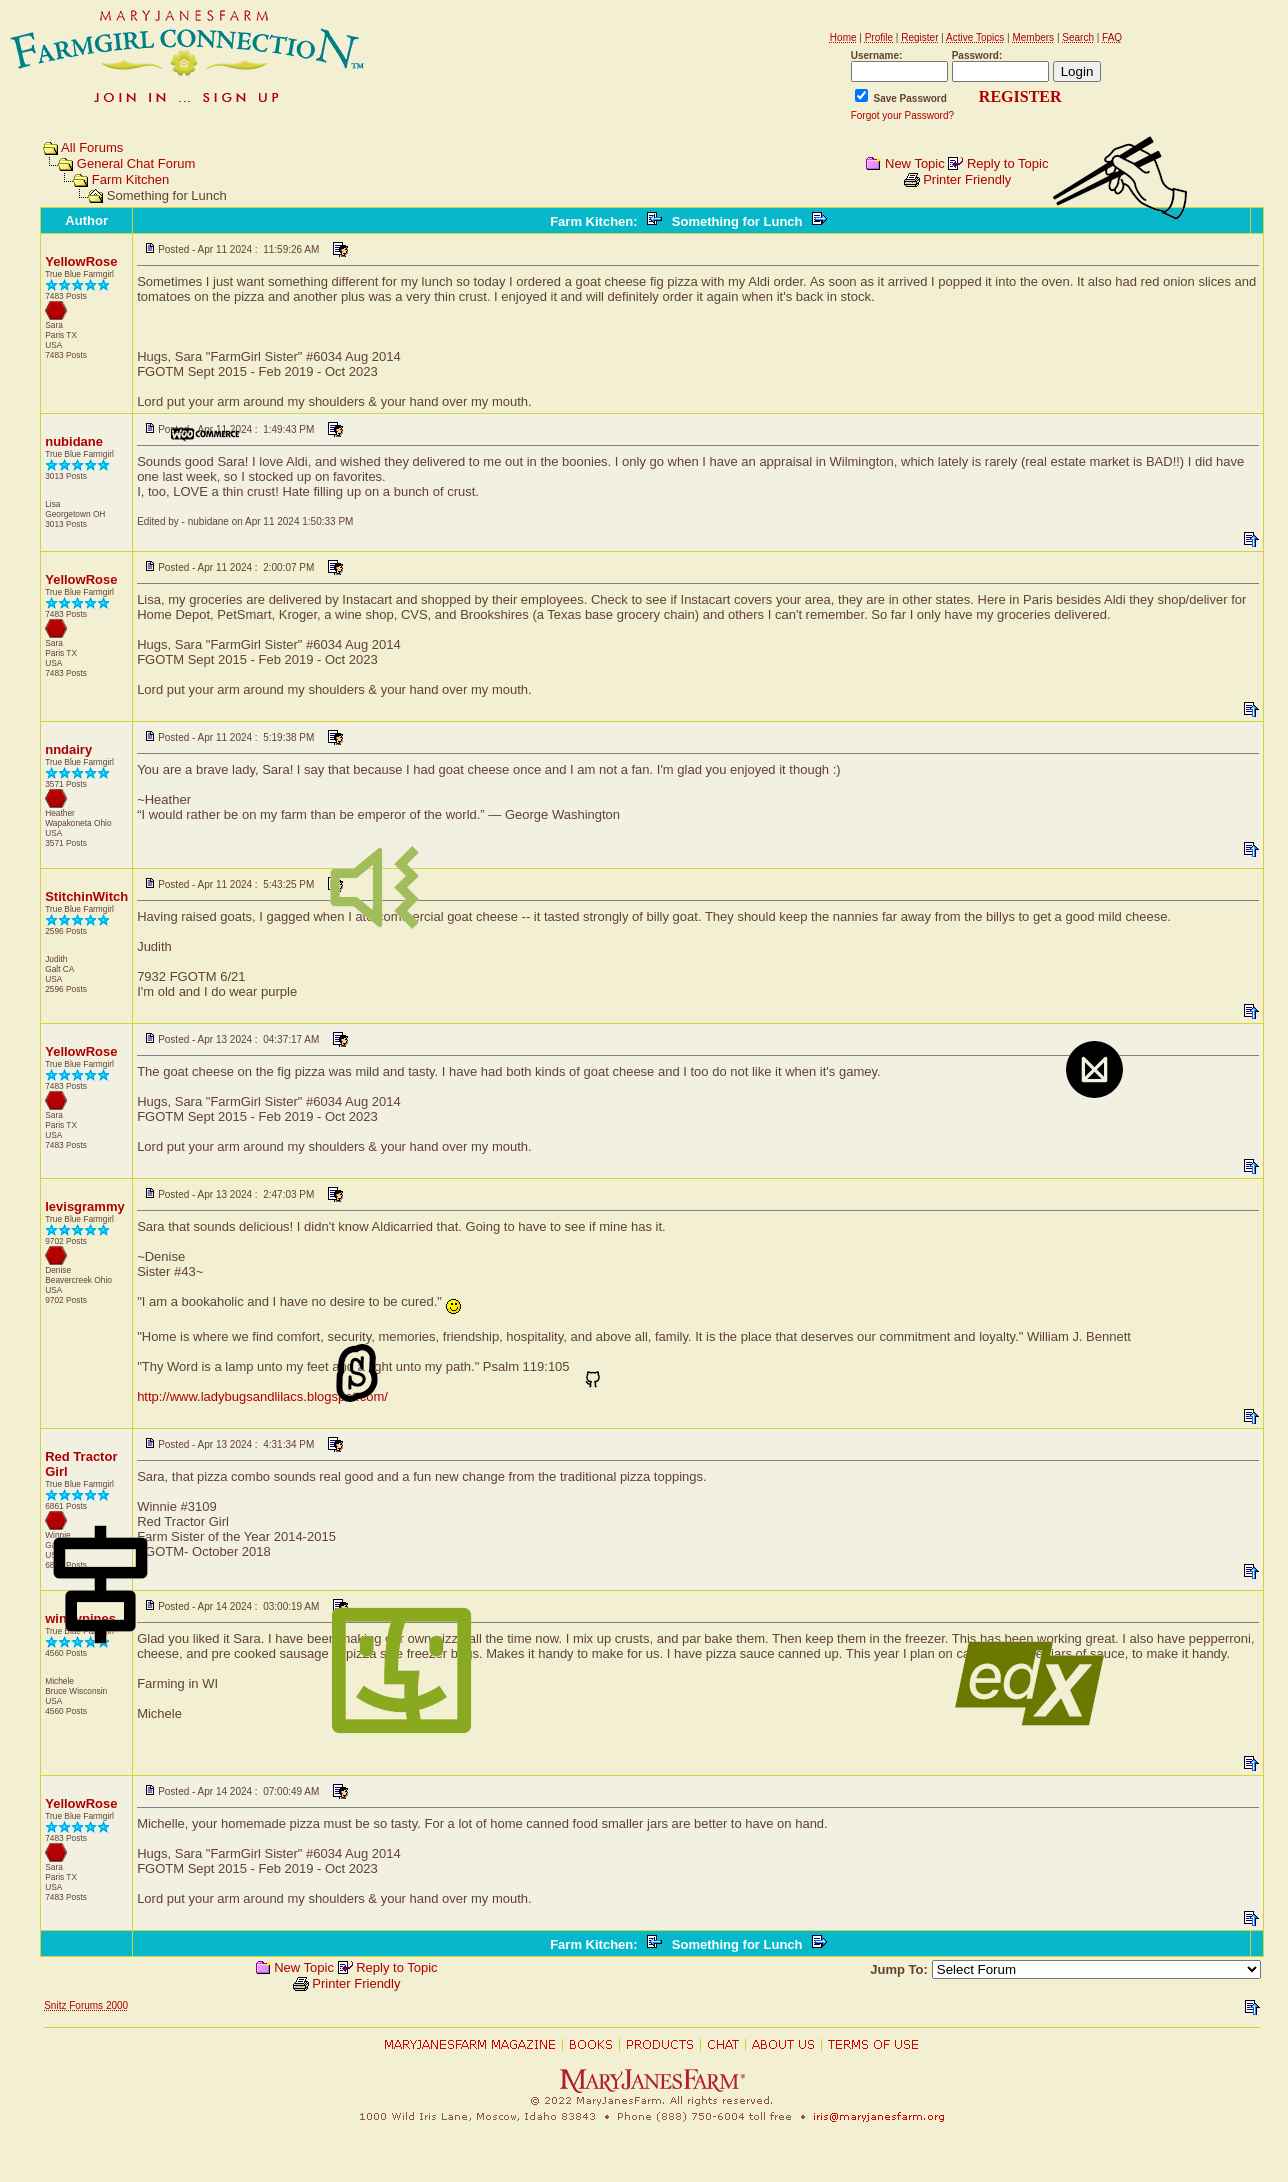 The image size is (1288, 2182). Describe the element at coordinates (1029, 1683) in the screenshot. I see `open the edX learning platform` at that location.